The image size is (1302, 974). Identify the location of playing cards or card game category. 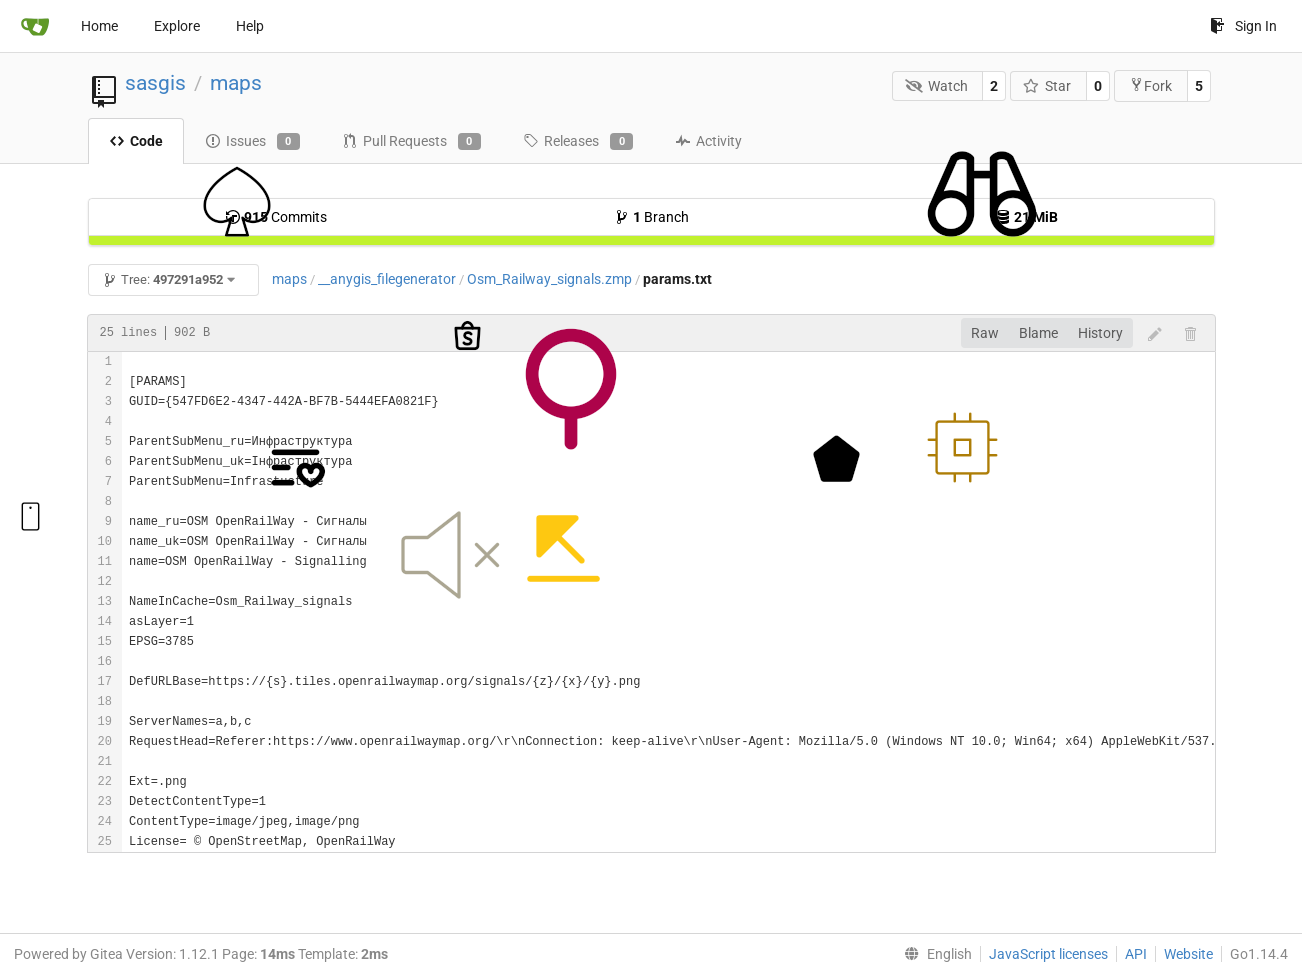
(237, 203).